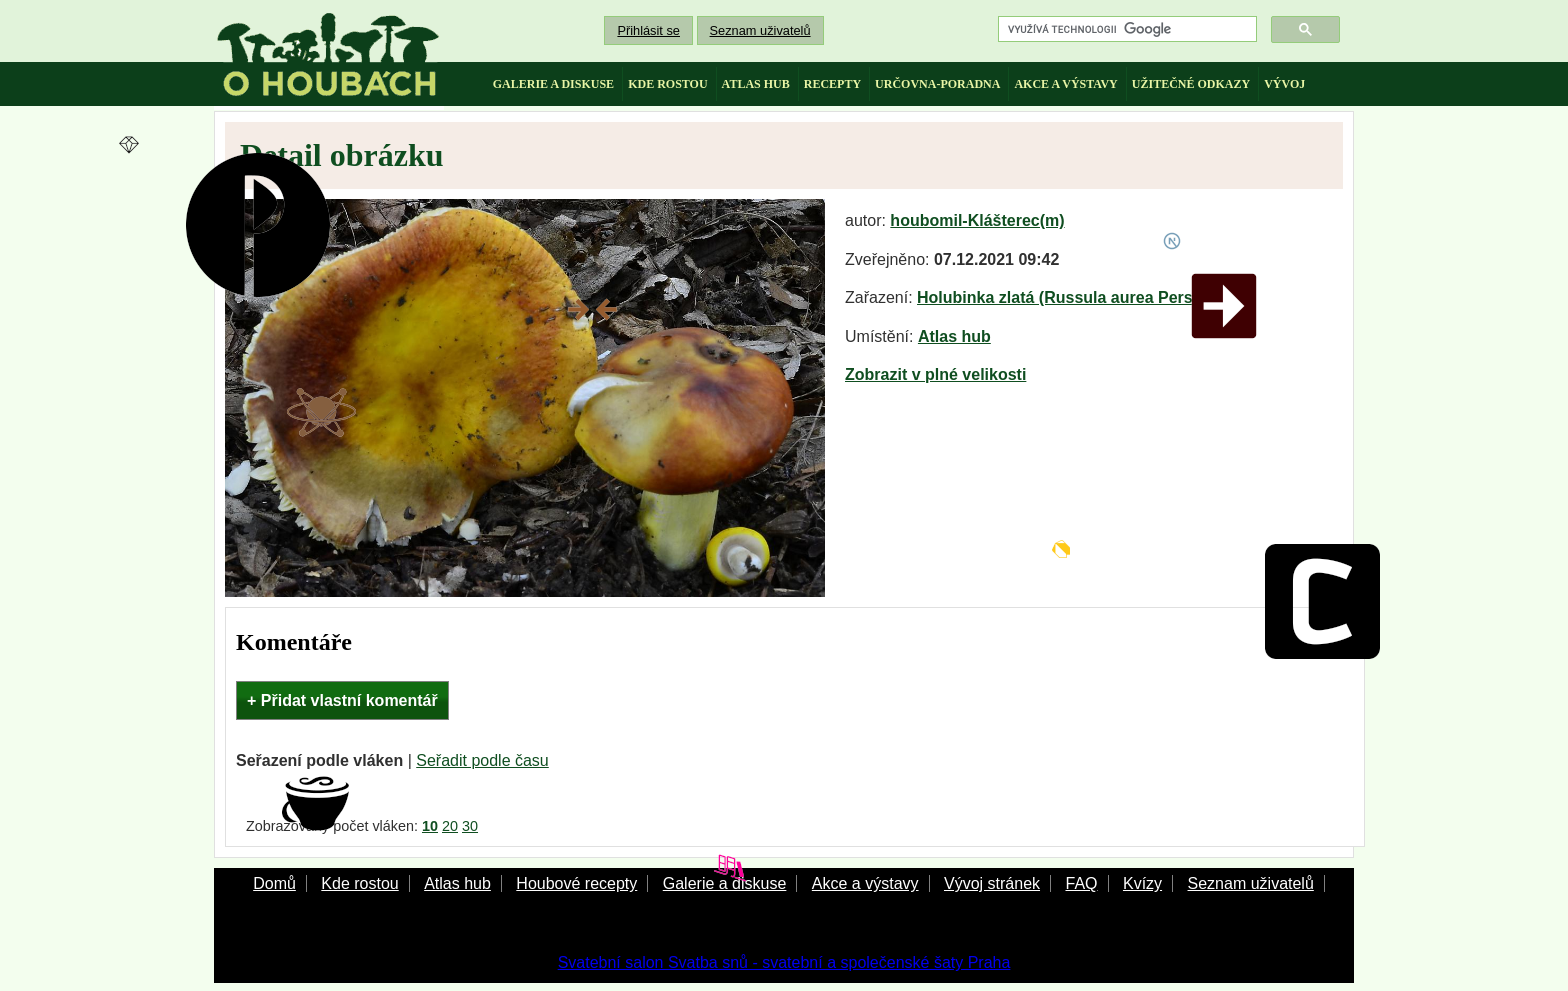 The height and width of the screenshot is (991, 1568). I want to click on proteus software logo, so click(321, 412).